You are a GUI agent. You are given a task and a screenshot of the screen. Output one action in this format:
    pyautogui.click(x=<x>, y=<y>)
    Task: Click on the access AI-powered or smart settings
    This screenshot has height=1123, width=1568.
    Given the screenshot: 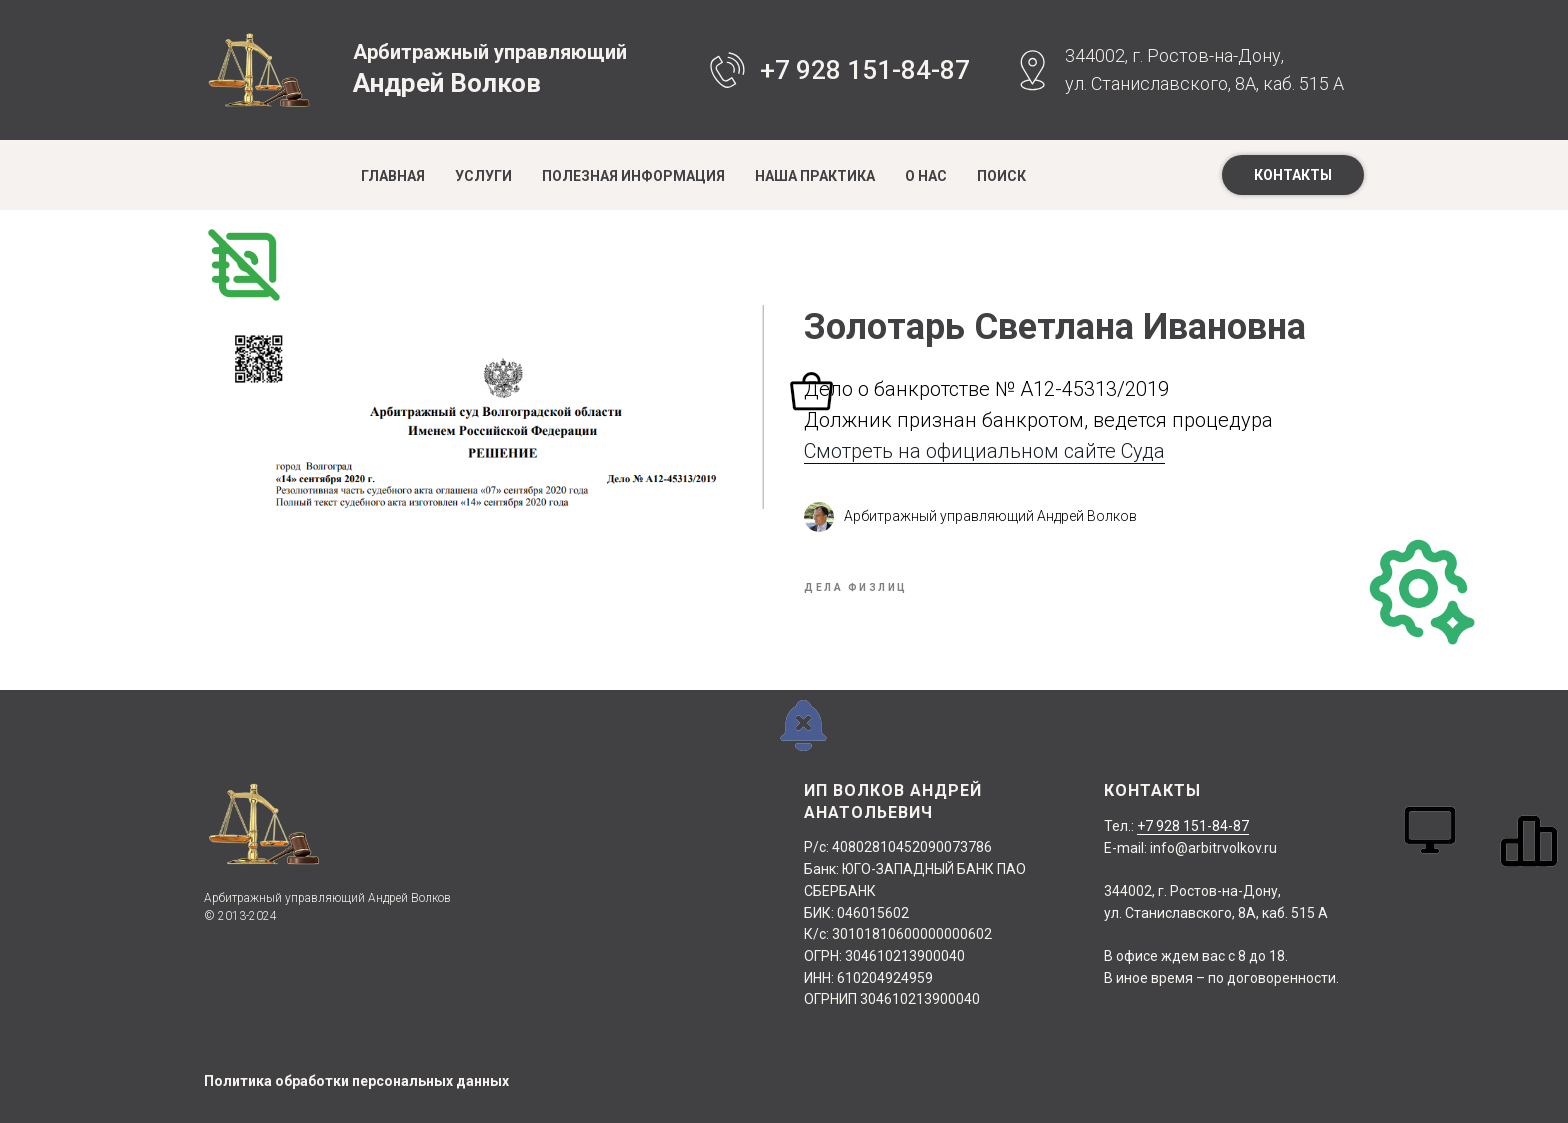 What is the action you would take?
    pyautogui.click(x=1418, y=588)
    